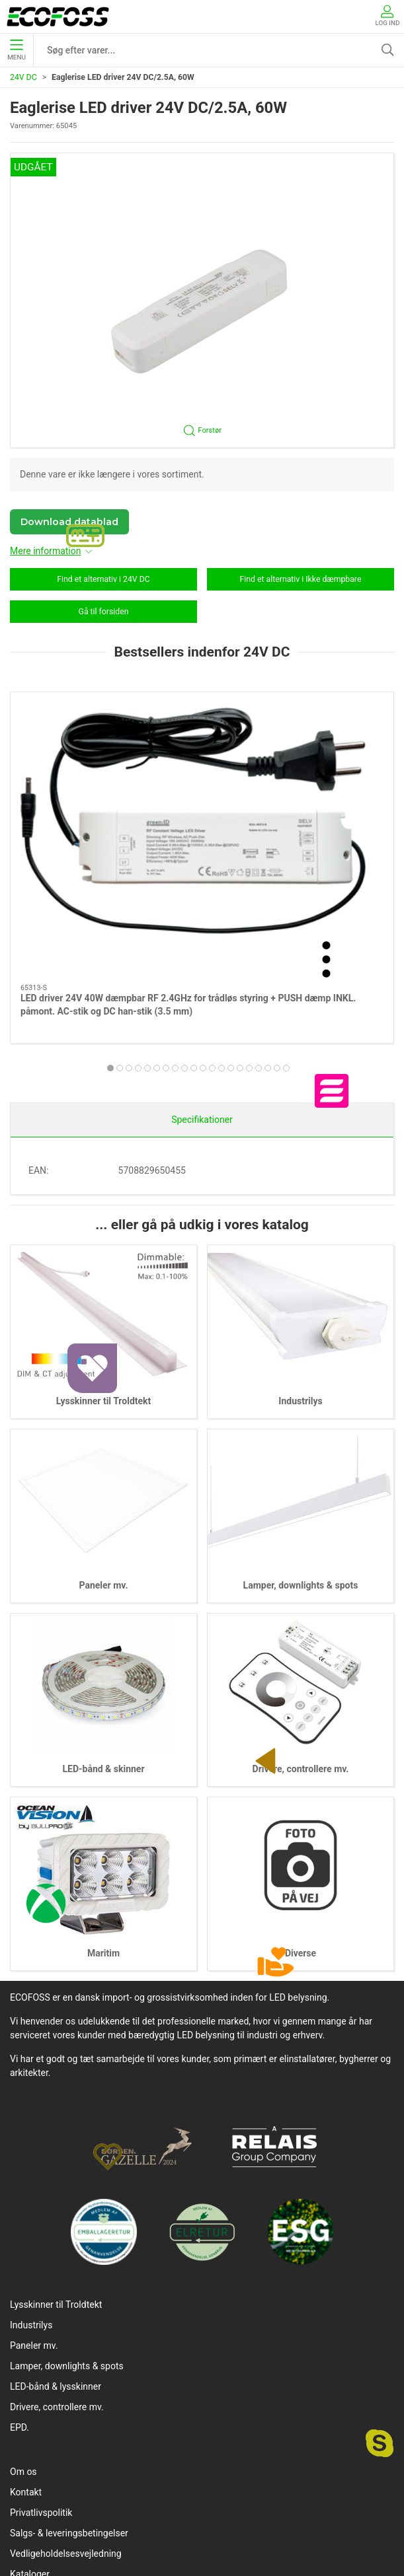 This screenshot has height=2576, width=404. What do you see at coordinates (380, 2443) in the screenshot?
I see `open skype app` at bounding box center [380, 2443].